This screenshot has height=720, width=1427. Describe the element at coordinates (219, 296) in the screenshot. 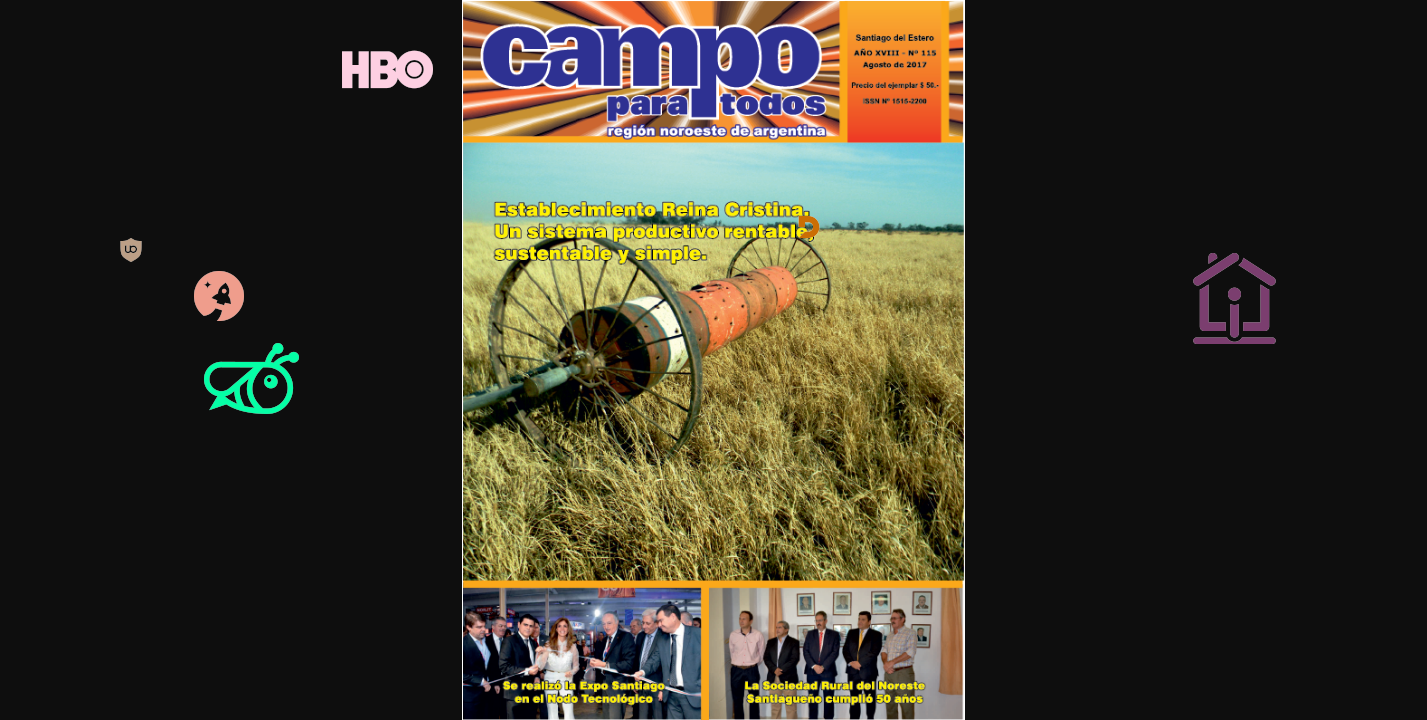

I see `starship cross-shell prompt branding` at that location.